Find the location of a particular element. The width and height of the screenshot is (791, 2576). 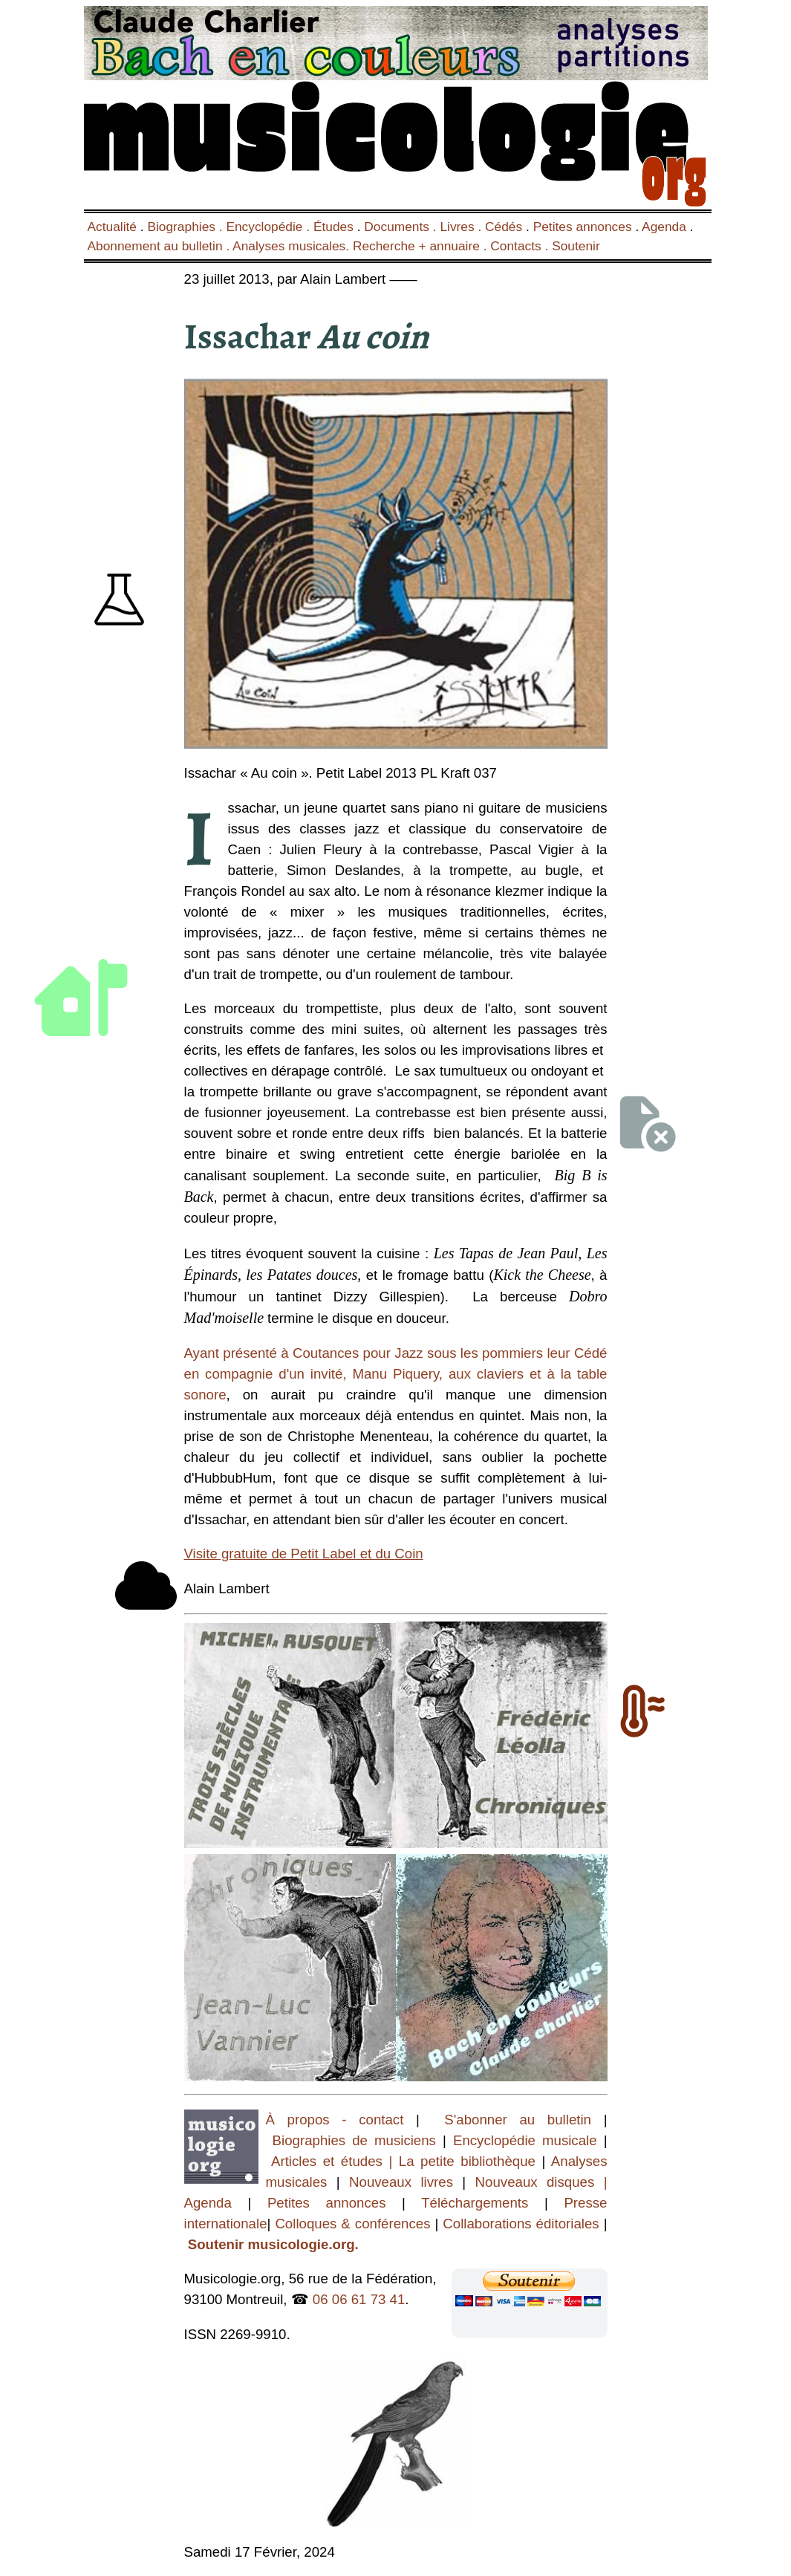

indicates high temperature or heat warning is located at coordinates (638, 1711).